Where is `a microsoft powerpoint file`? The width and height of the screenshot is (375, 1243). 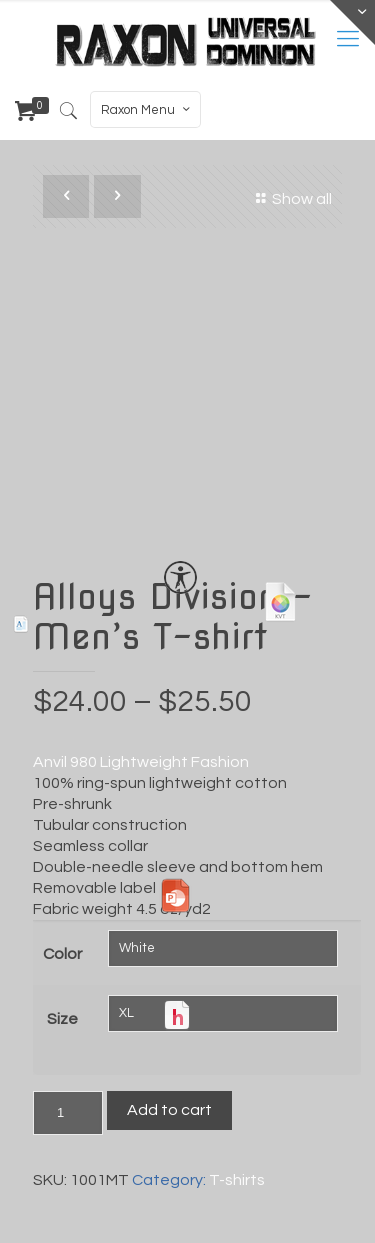
a microsoft powerpoint file is located at coordinates (175, 895).